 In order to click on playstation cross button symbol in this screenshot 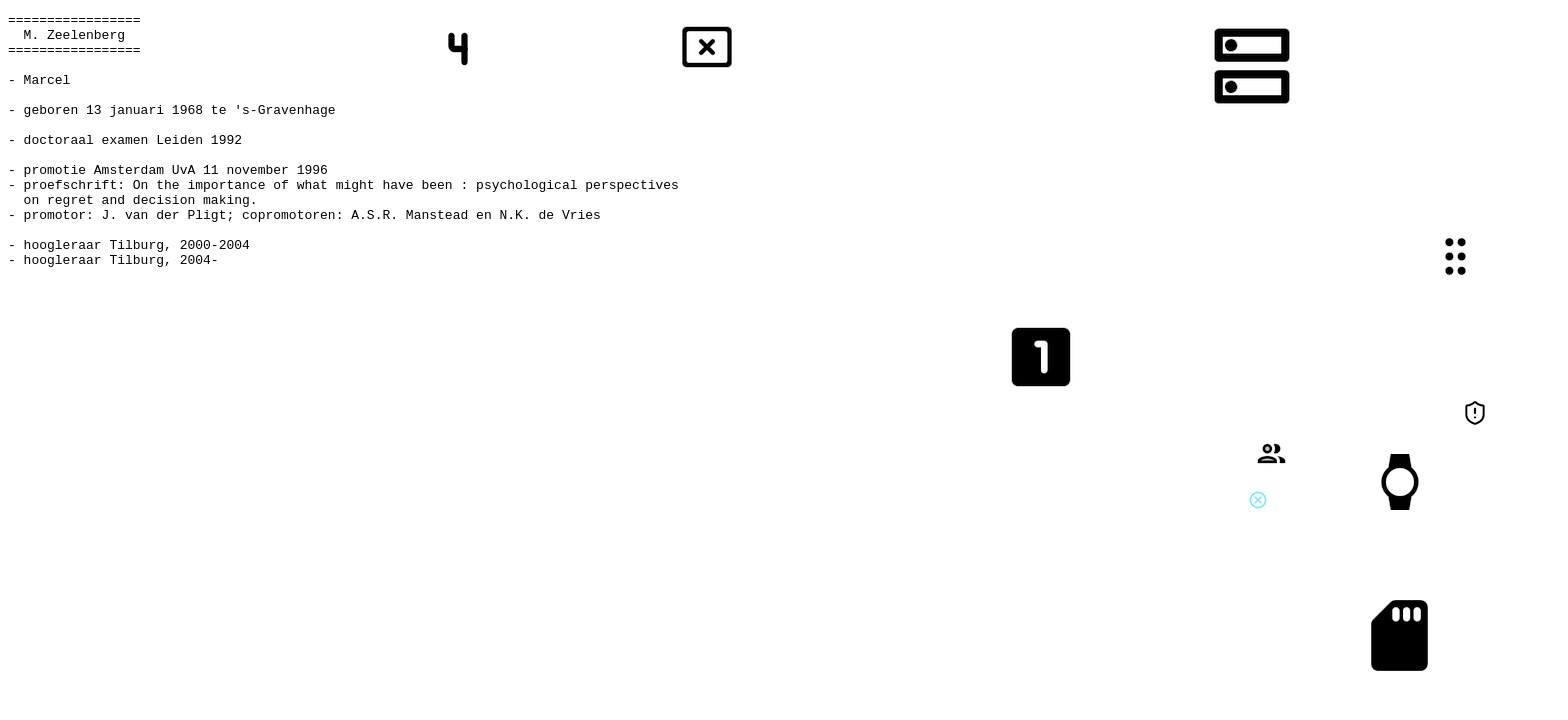, I will do `click(1258, 500)`.